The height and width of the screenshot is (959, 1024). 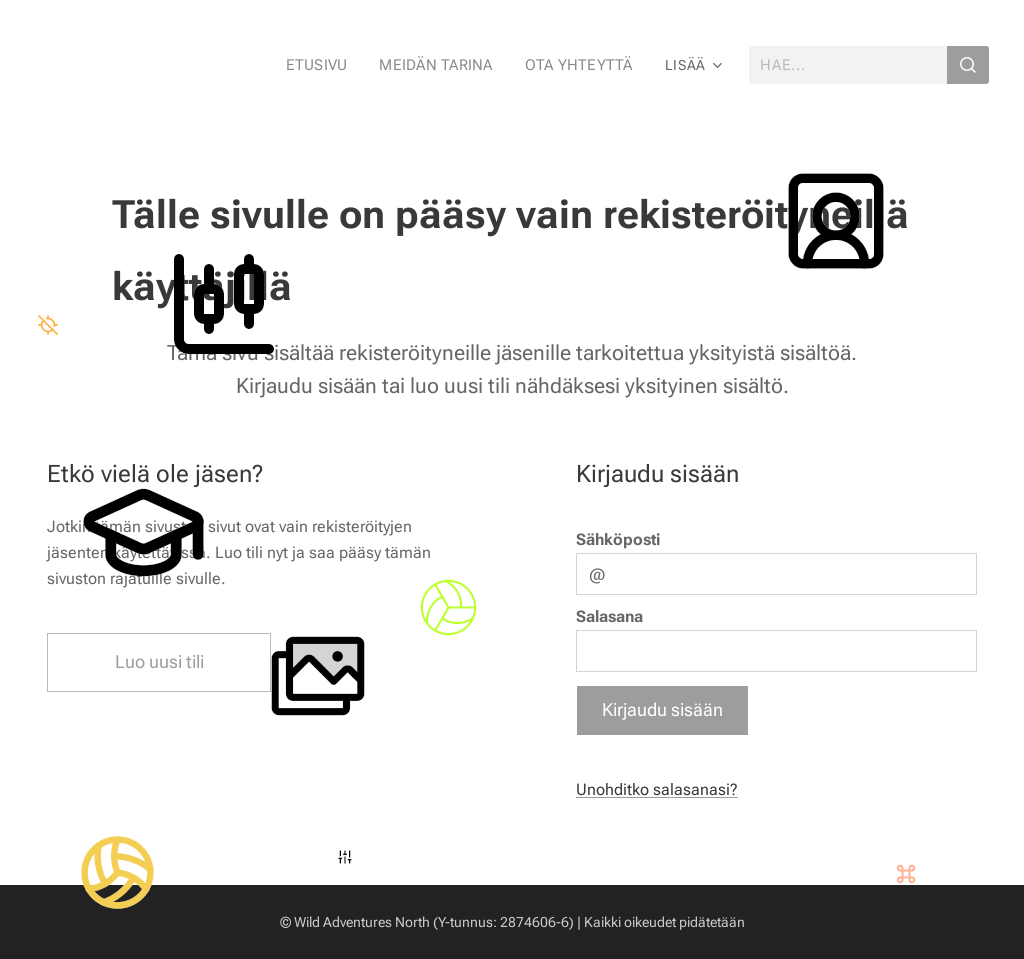 I want to click on access education or learning resources, so click(x=143, y=532).